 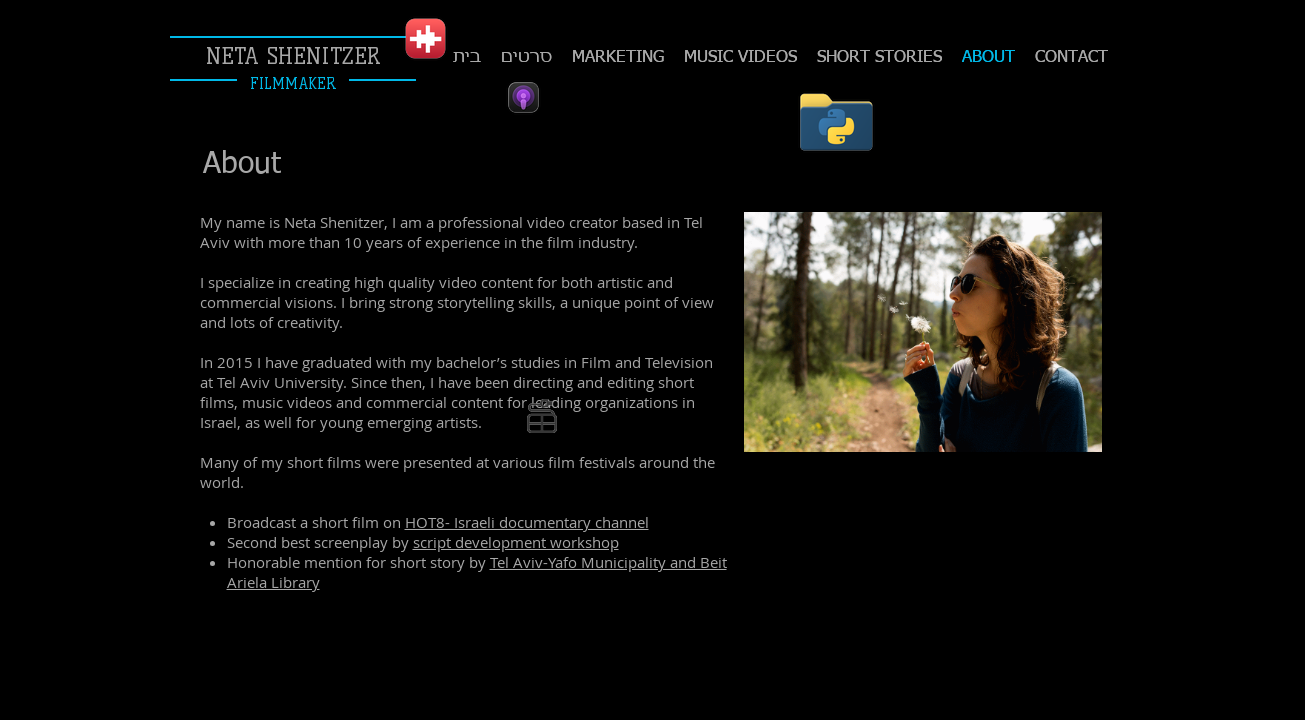 I want to click on connect to a USB hub device, so click(x=542, y=416).